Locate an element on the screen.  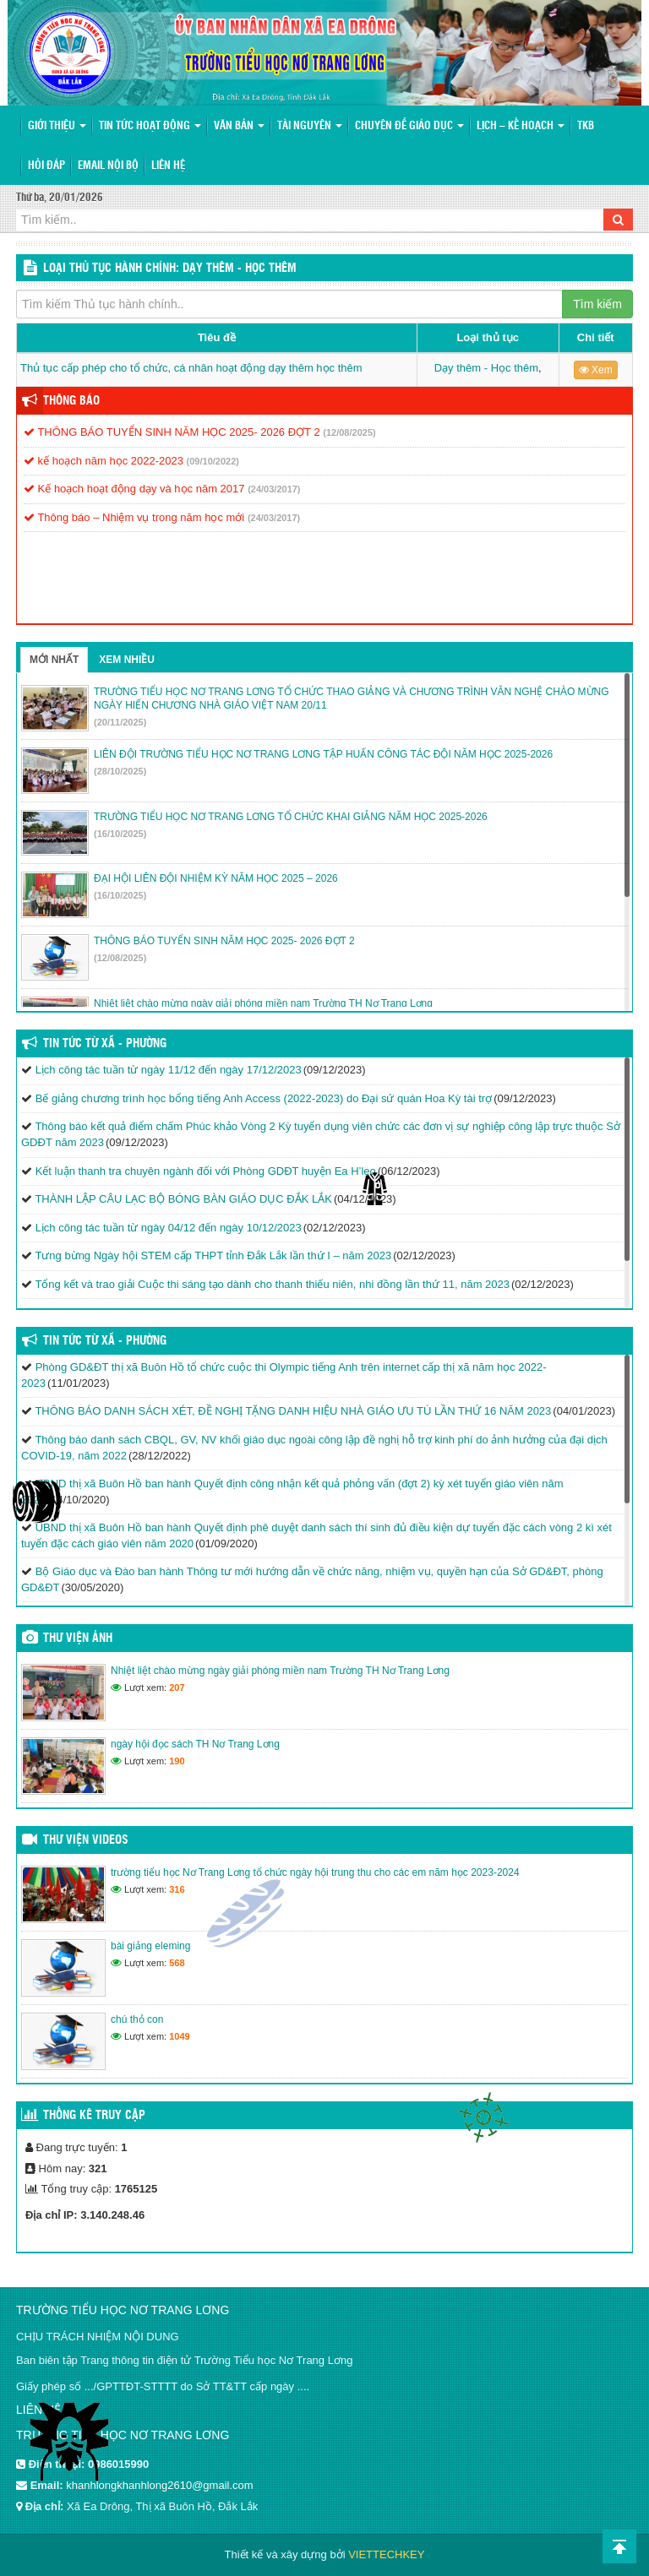
target or aim at a specific point is located at coordinates (483, 2117).